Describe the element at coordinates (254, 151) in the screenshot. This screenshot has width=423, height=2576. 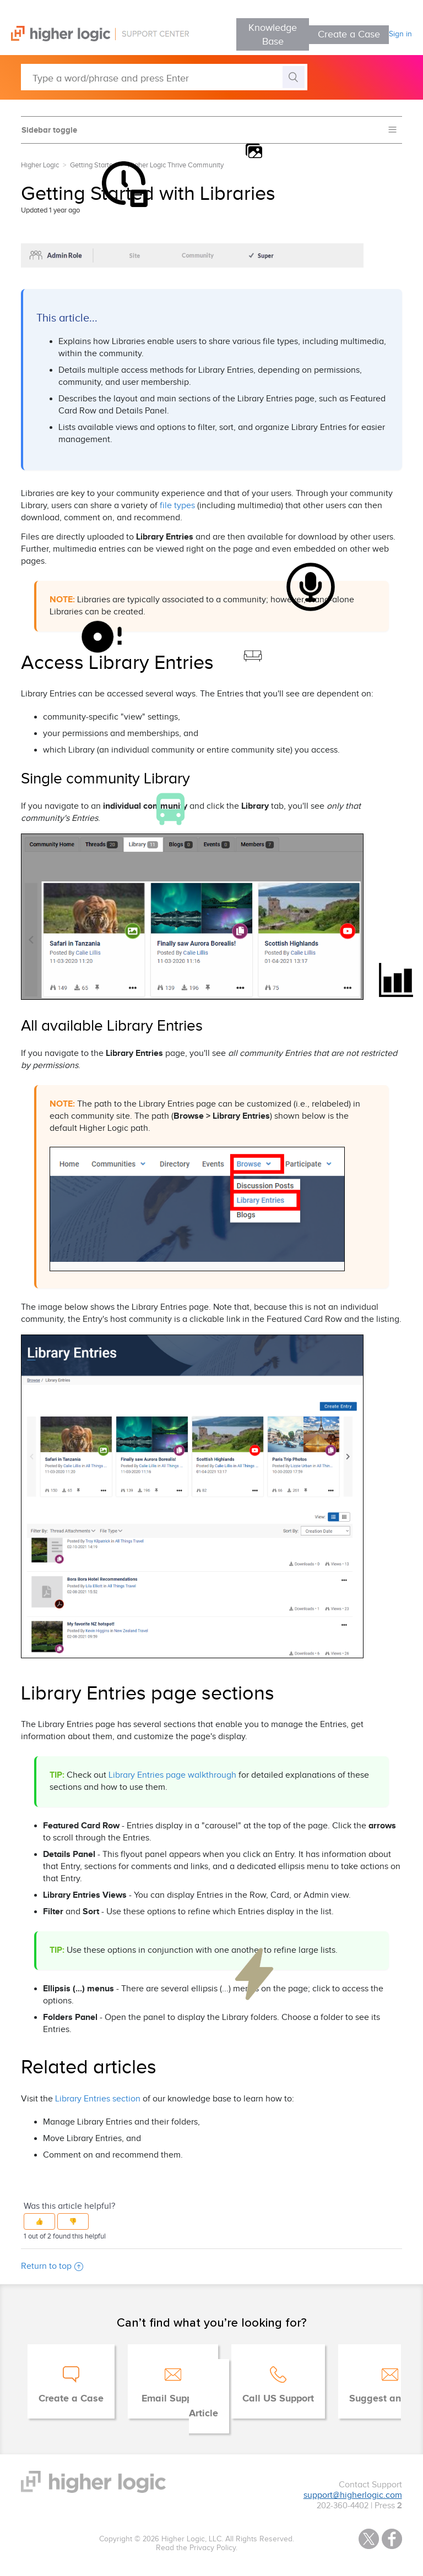
I see `view photo gallery` at that location.